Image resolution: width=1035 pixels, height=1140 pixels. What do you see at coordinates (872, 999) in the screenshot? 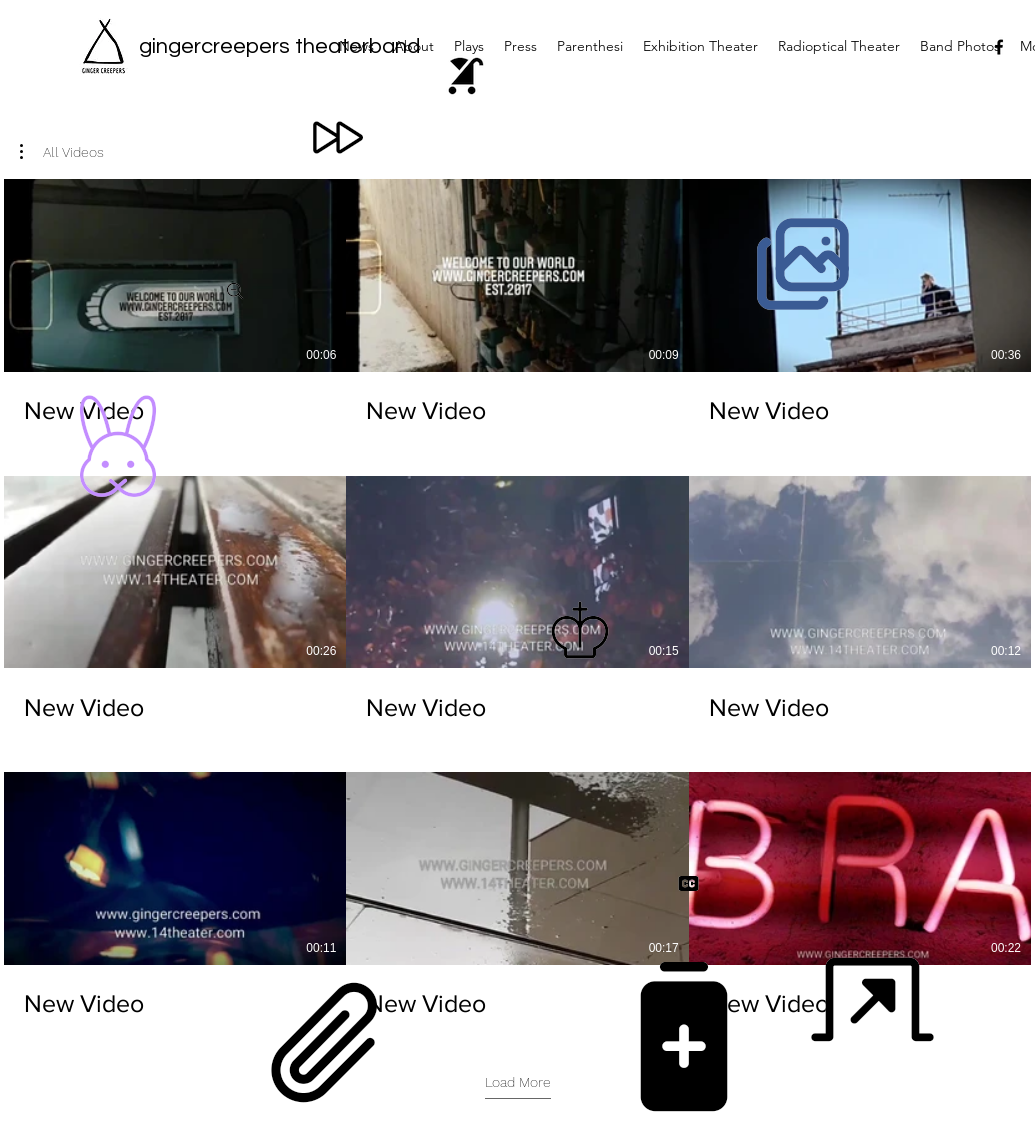
I see `open link in a new tab` at bounding box center [872, 999].